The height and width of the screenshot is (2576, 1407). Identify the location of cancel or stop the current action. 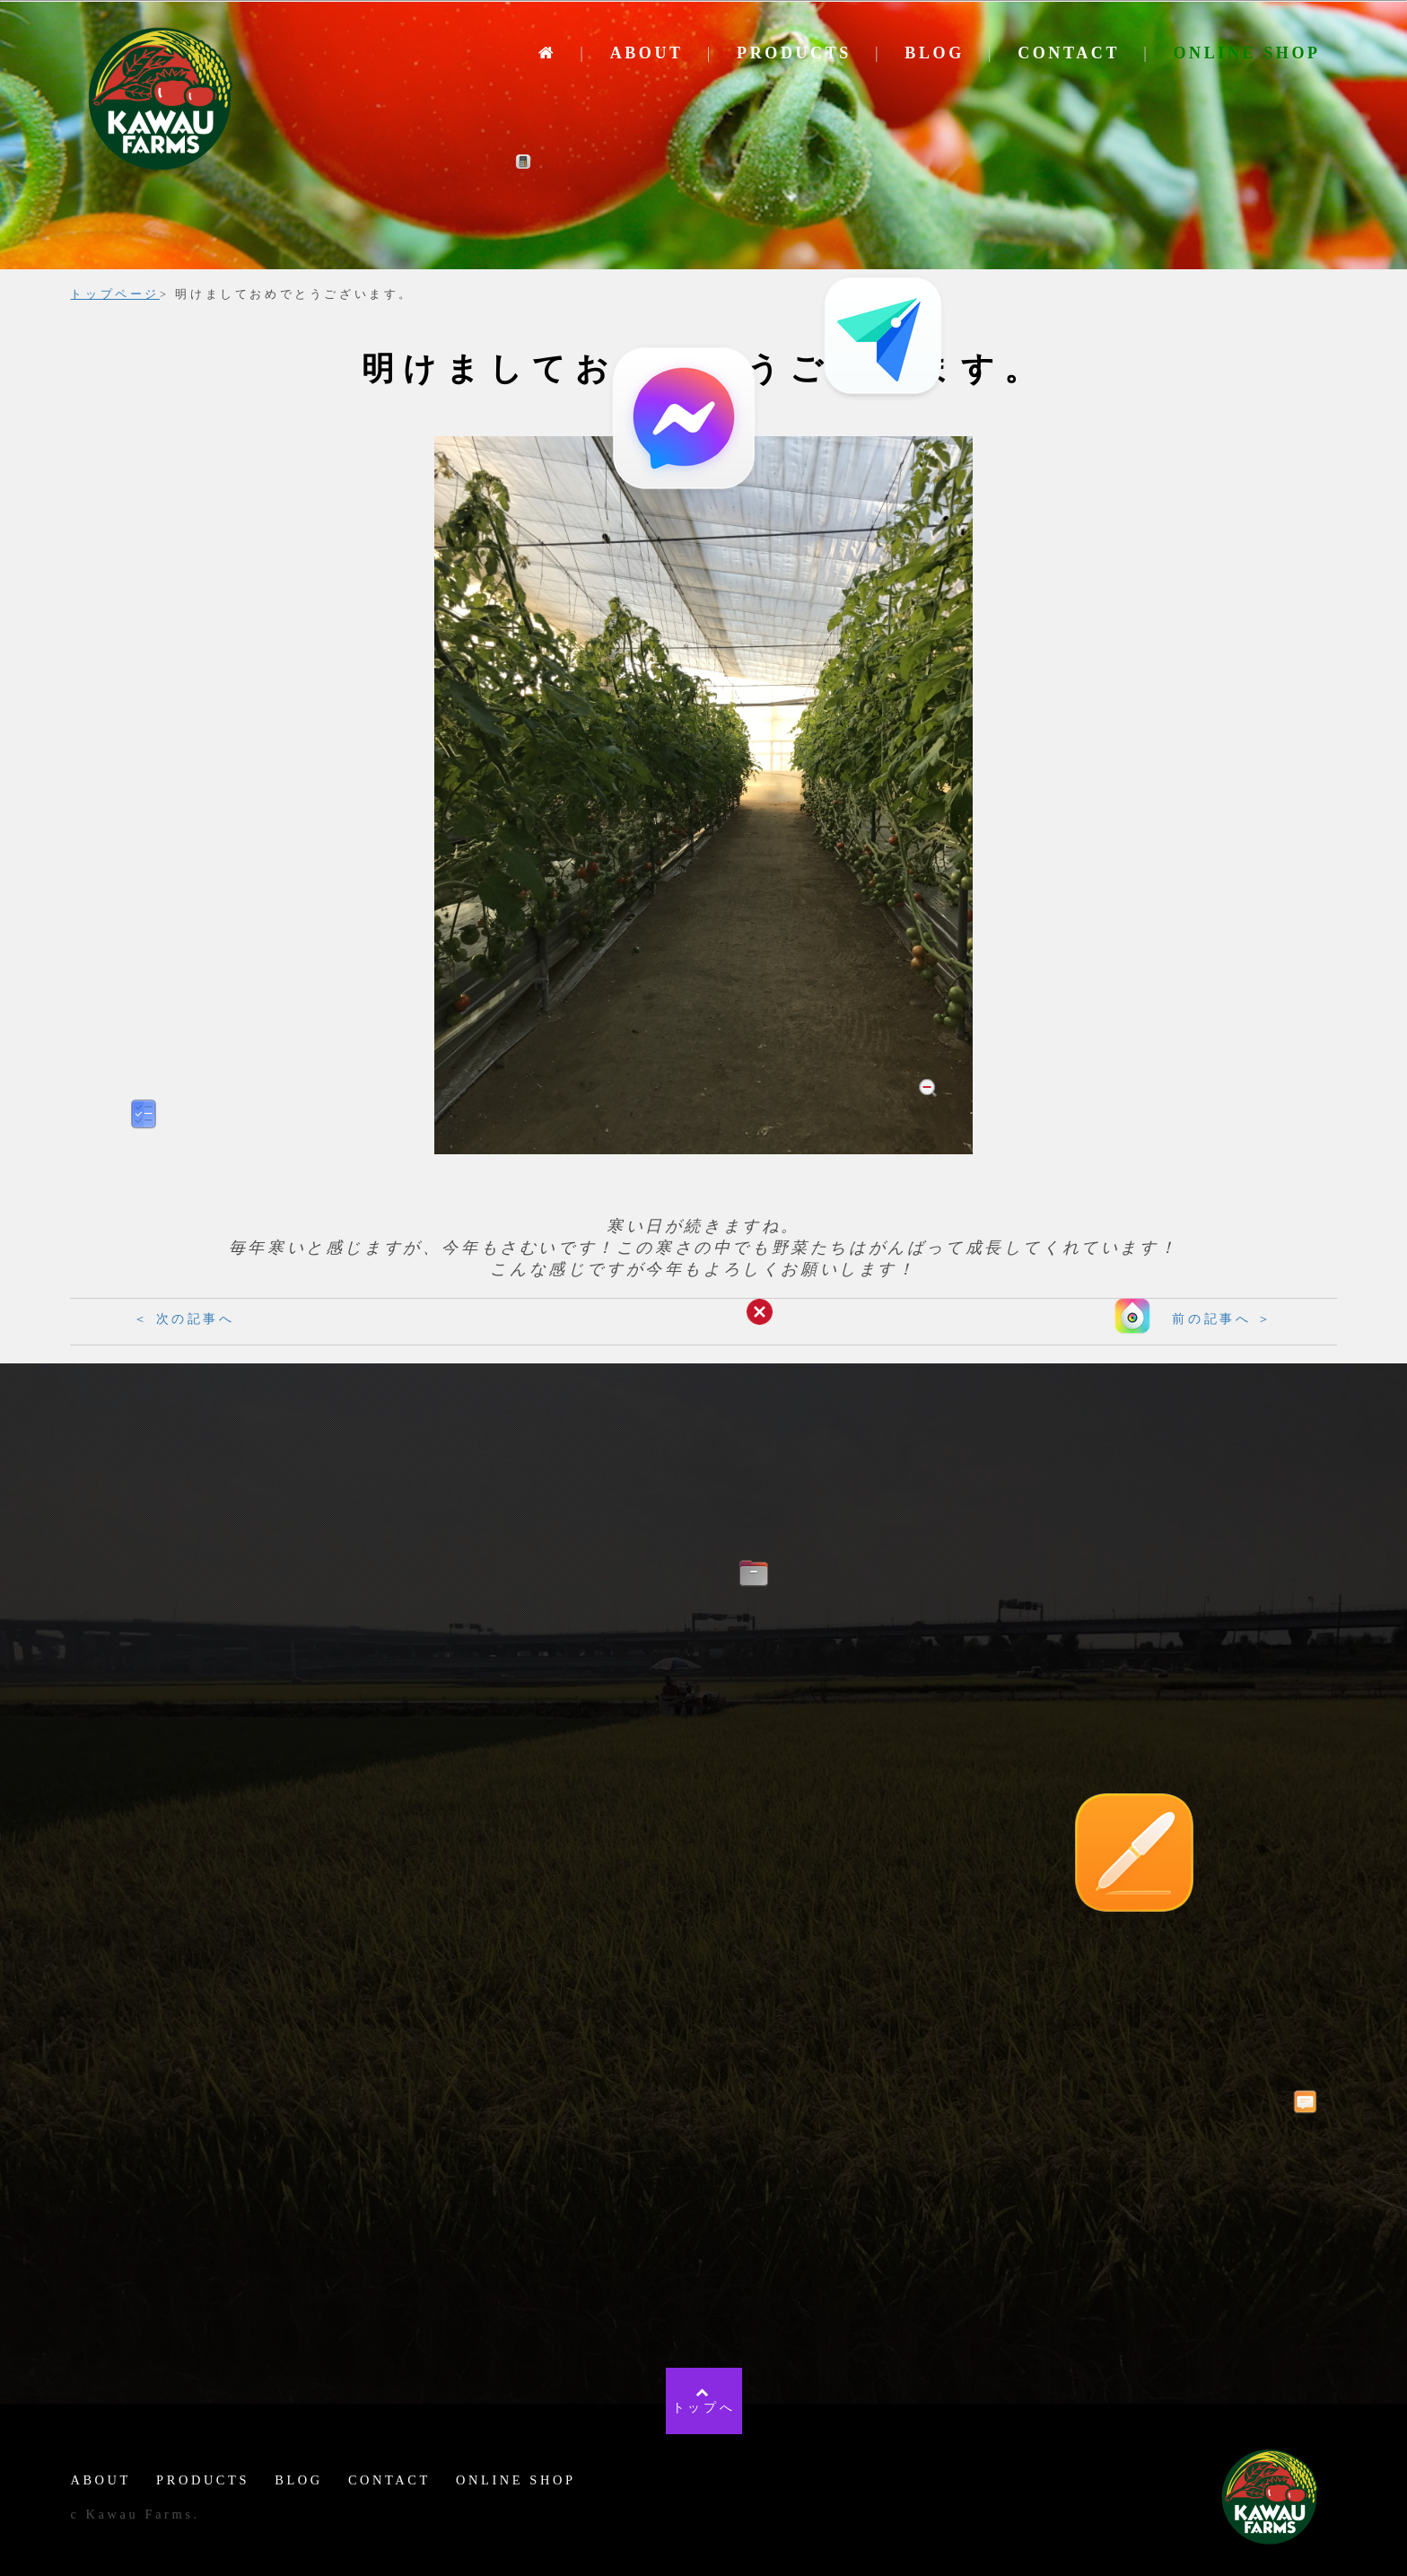
(759, 1311).